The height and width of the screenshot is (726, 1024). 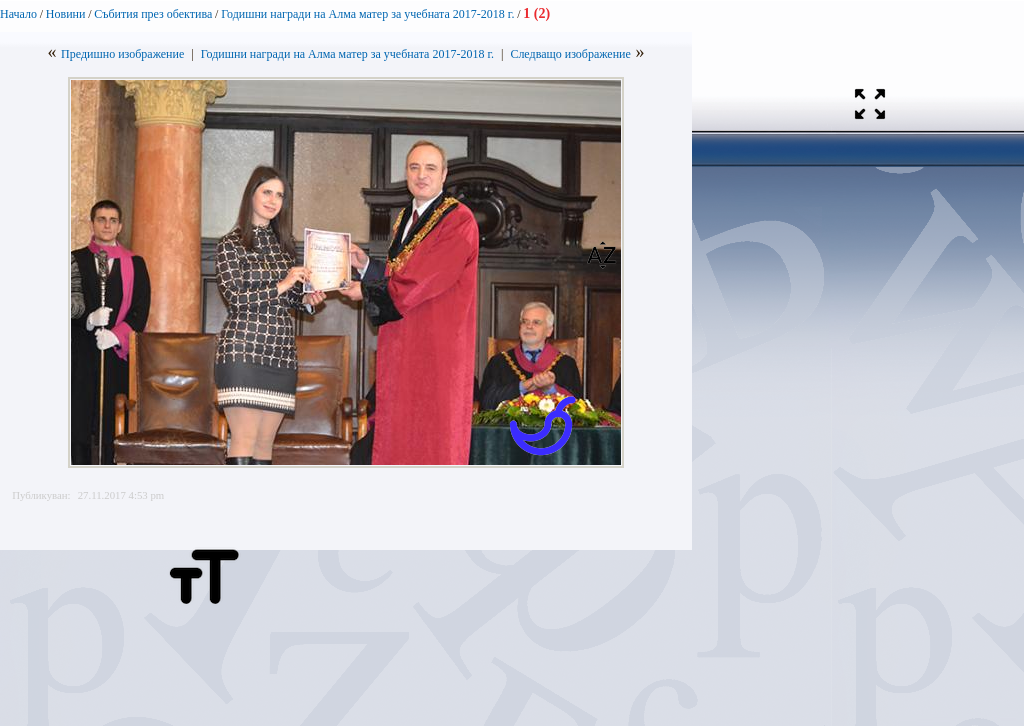 What do you see at coordinates (602, 255) in the screenshot?
I see `sort items alphabetically` at bounding box center [602, 255].